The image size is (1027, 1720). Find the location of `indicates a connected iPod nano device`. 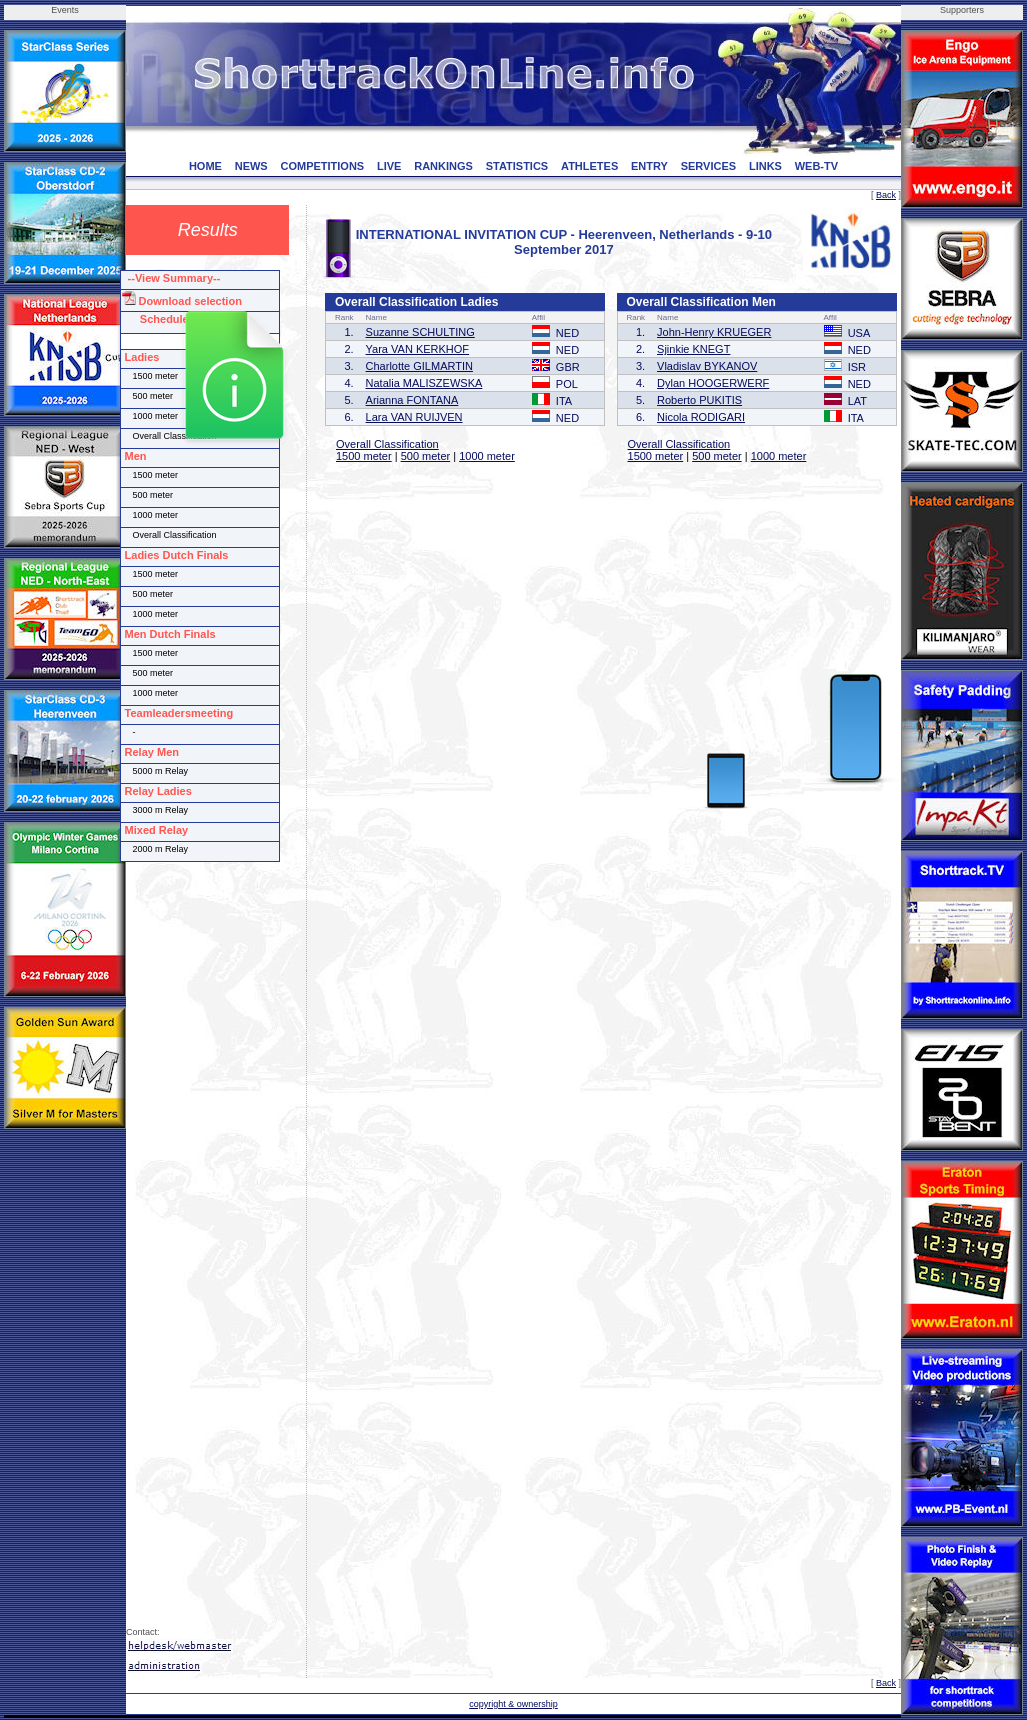

indicates a connected iPod nano device is located at coordinates (338, 249).